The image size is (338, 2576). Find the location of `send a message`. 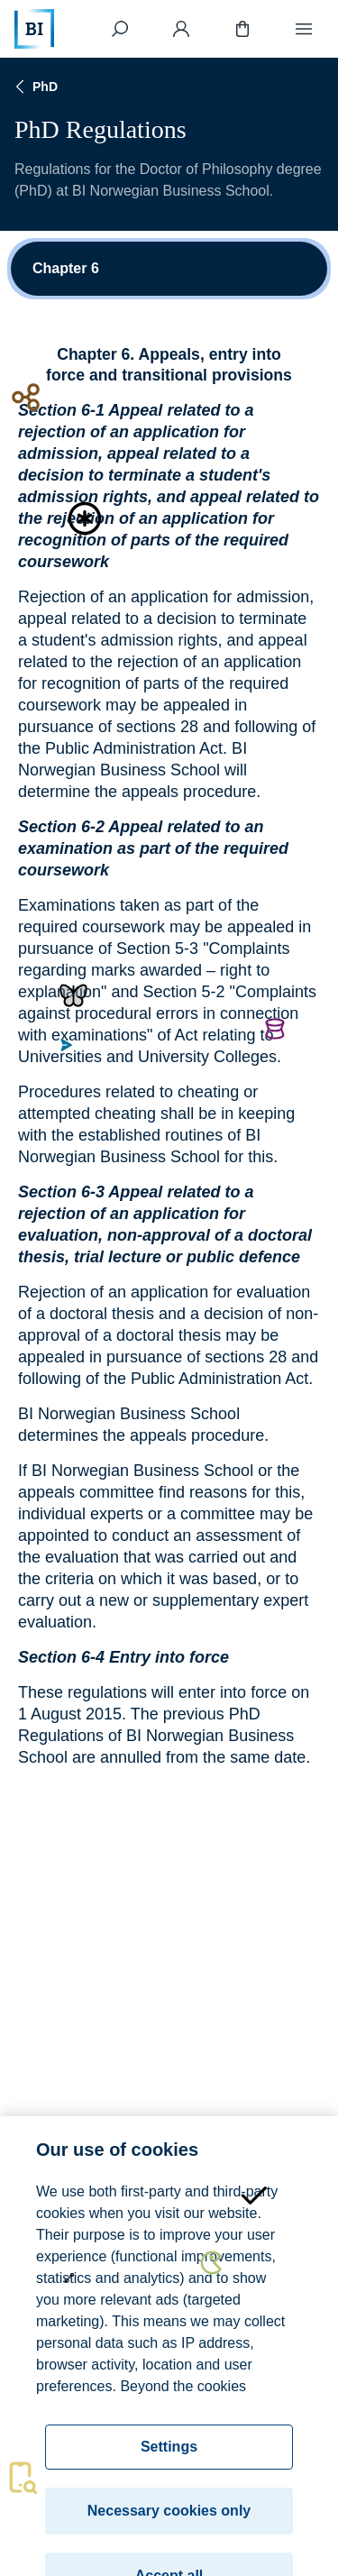

send a message is located at coordinates (66, 1045).